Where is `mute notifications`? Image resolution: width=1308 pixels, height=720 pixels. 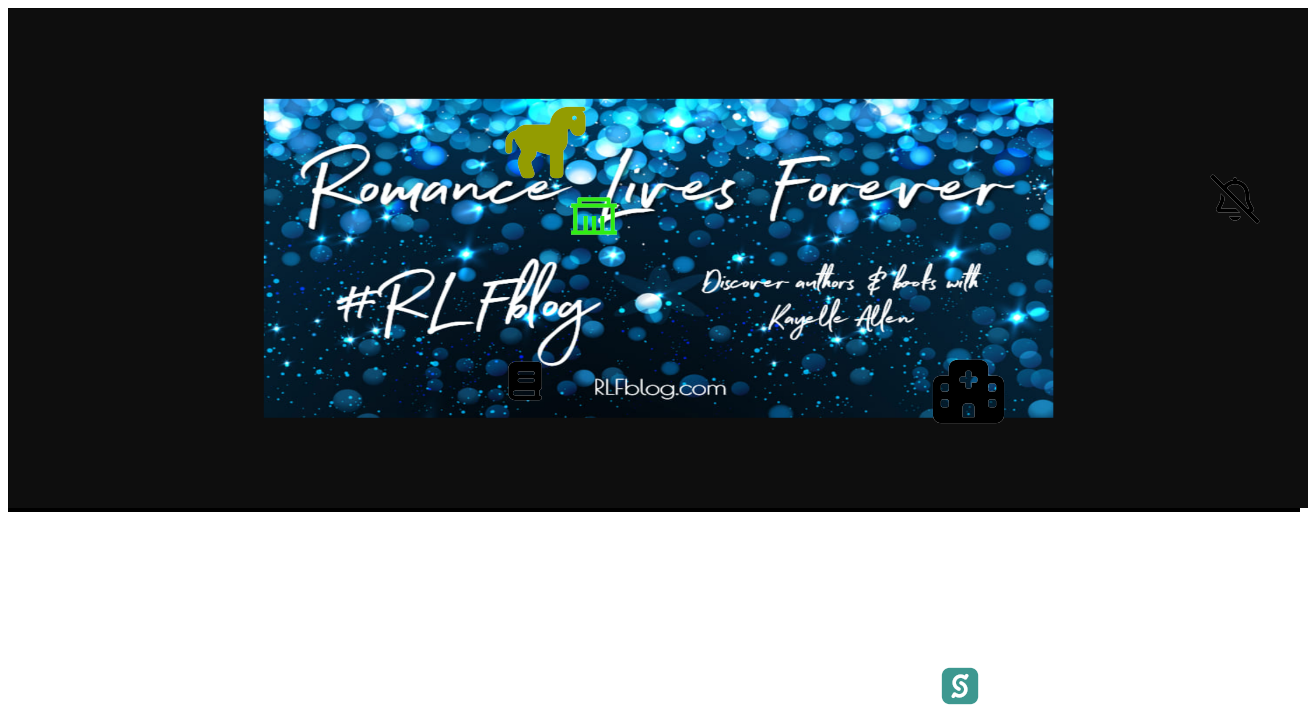 mute notifications is located at coordinates (1235, 199).